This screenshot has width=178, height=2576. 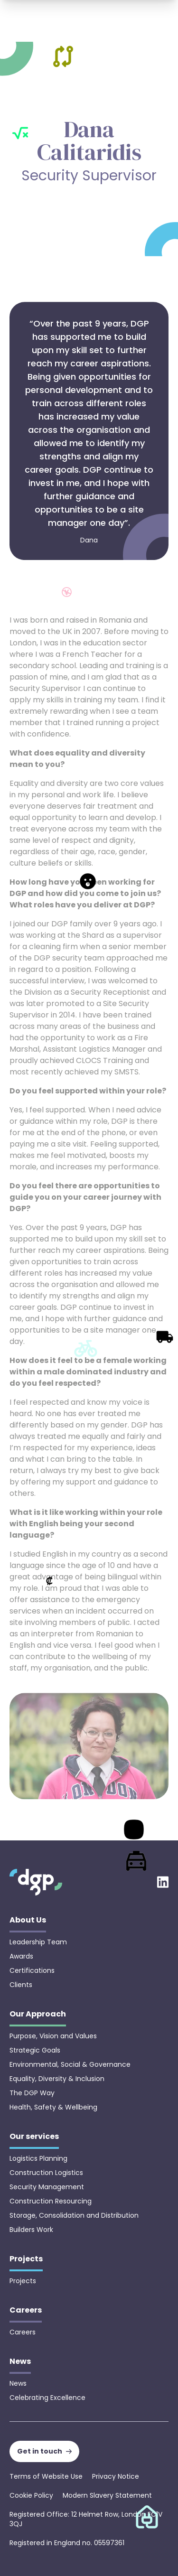 What do you see at coordinates (88, 881) in the screenshot?
I see `indicates surprising or unexpected content` at bounding box center [88, 881].